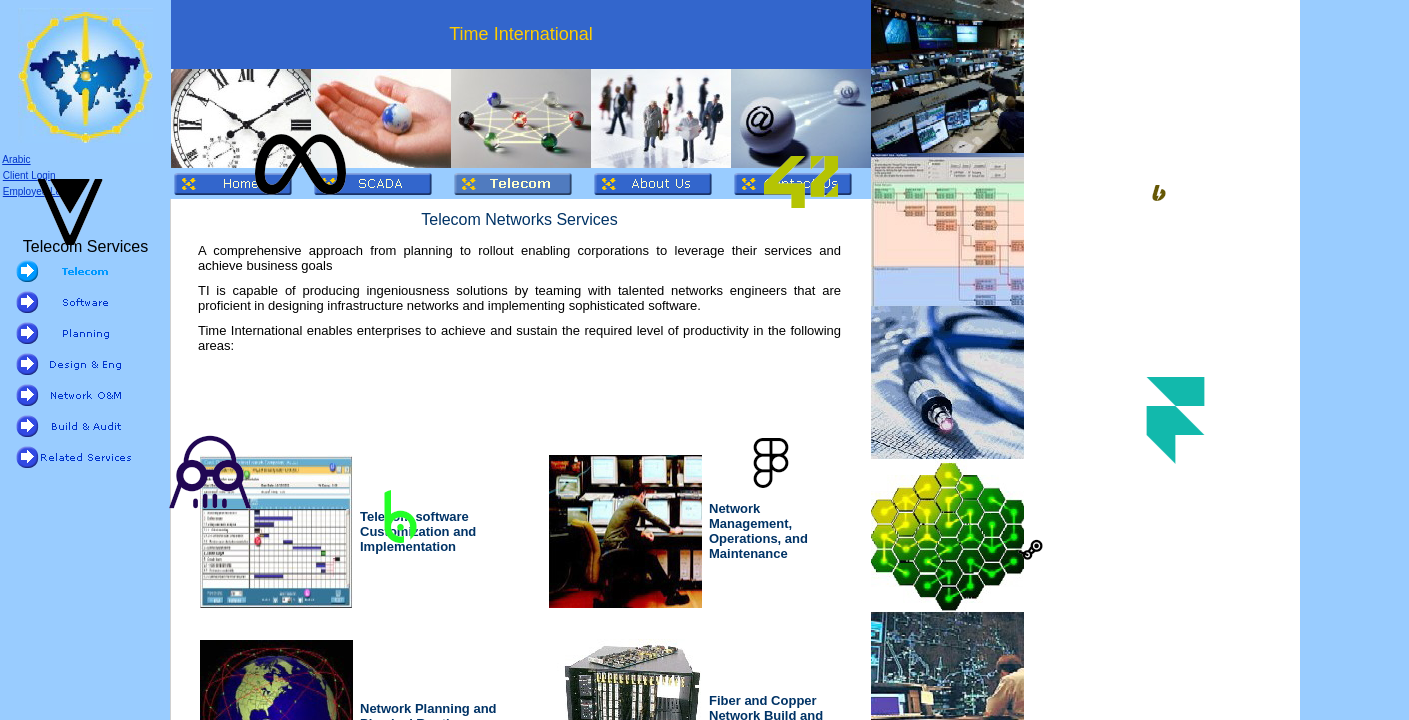 This screenshot has height=720, width=1409. What do you see at coordinates (771, 463) in the screenshot?
I see `open Figma design file` at bounding box center [771, 463].